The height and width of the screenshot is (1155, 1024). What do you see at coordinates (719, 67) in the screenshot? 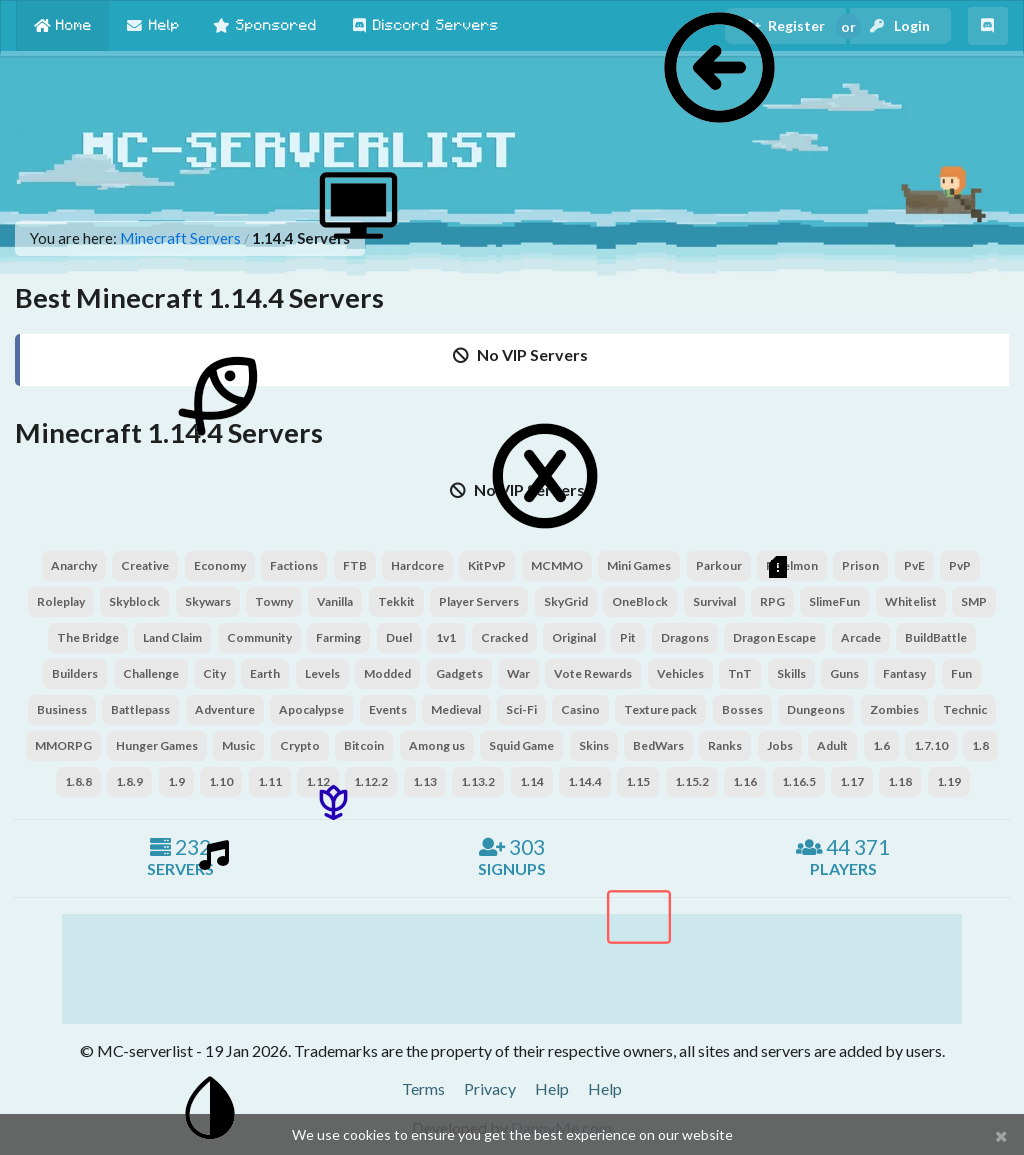
I see `go back to the previous screen` at bounding box center [719, 67].